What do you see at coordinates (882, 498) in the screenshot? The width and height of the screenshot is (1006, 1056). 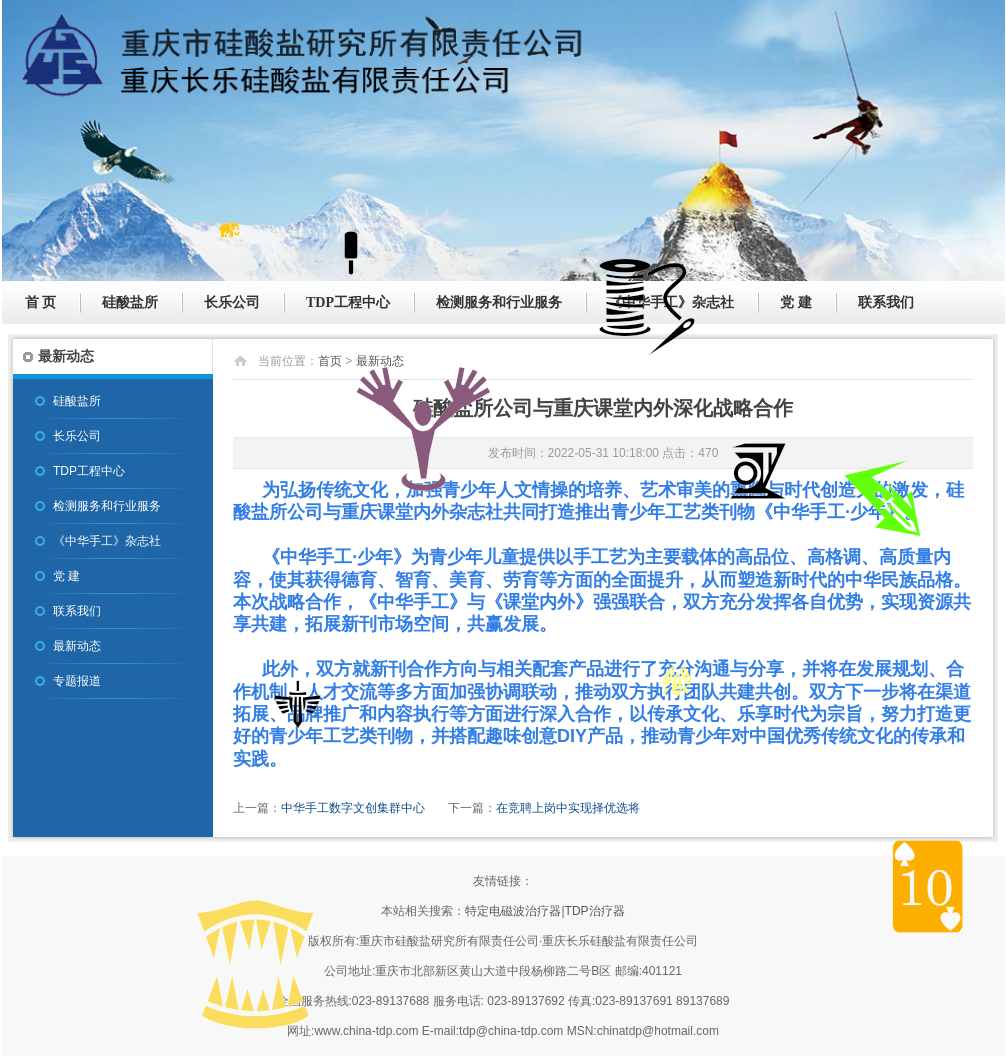 I see `activate ricochet or bouncing attack ability` at bounding box center [882, 498].